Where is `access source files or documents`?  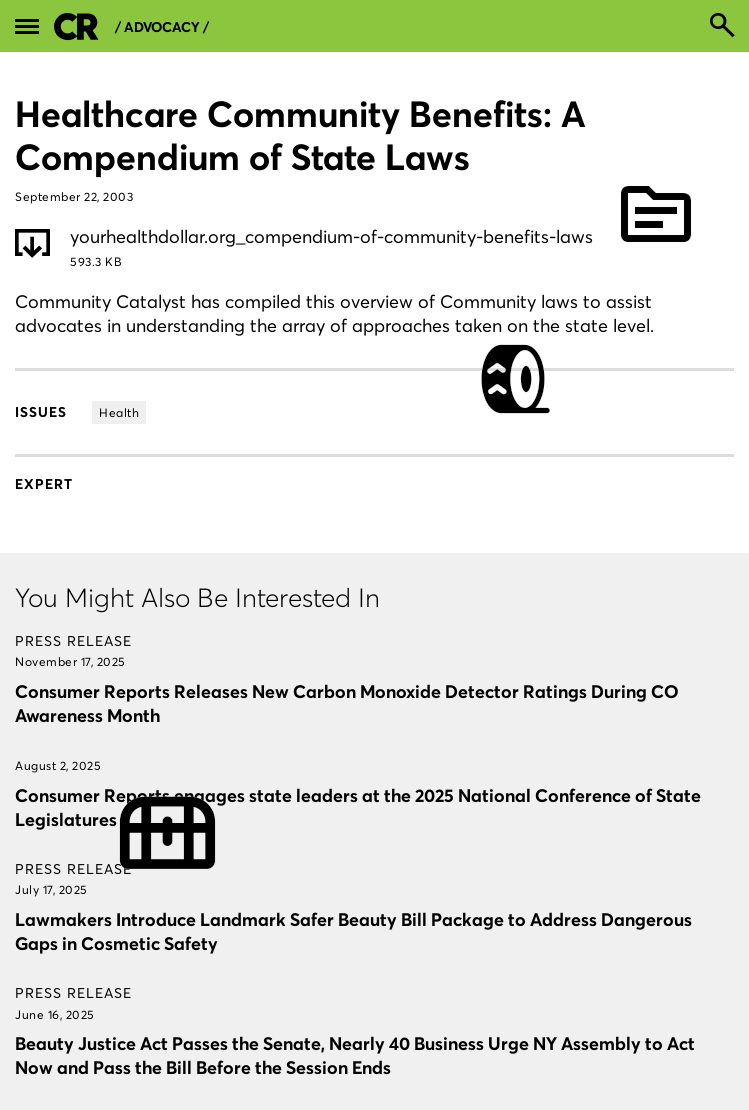 access source files or documents is located at coordinates (656, 214).